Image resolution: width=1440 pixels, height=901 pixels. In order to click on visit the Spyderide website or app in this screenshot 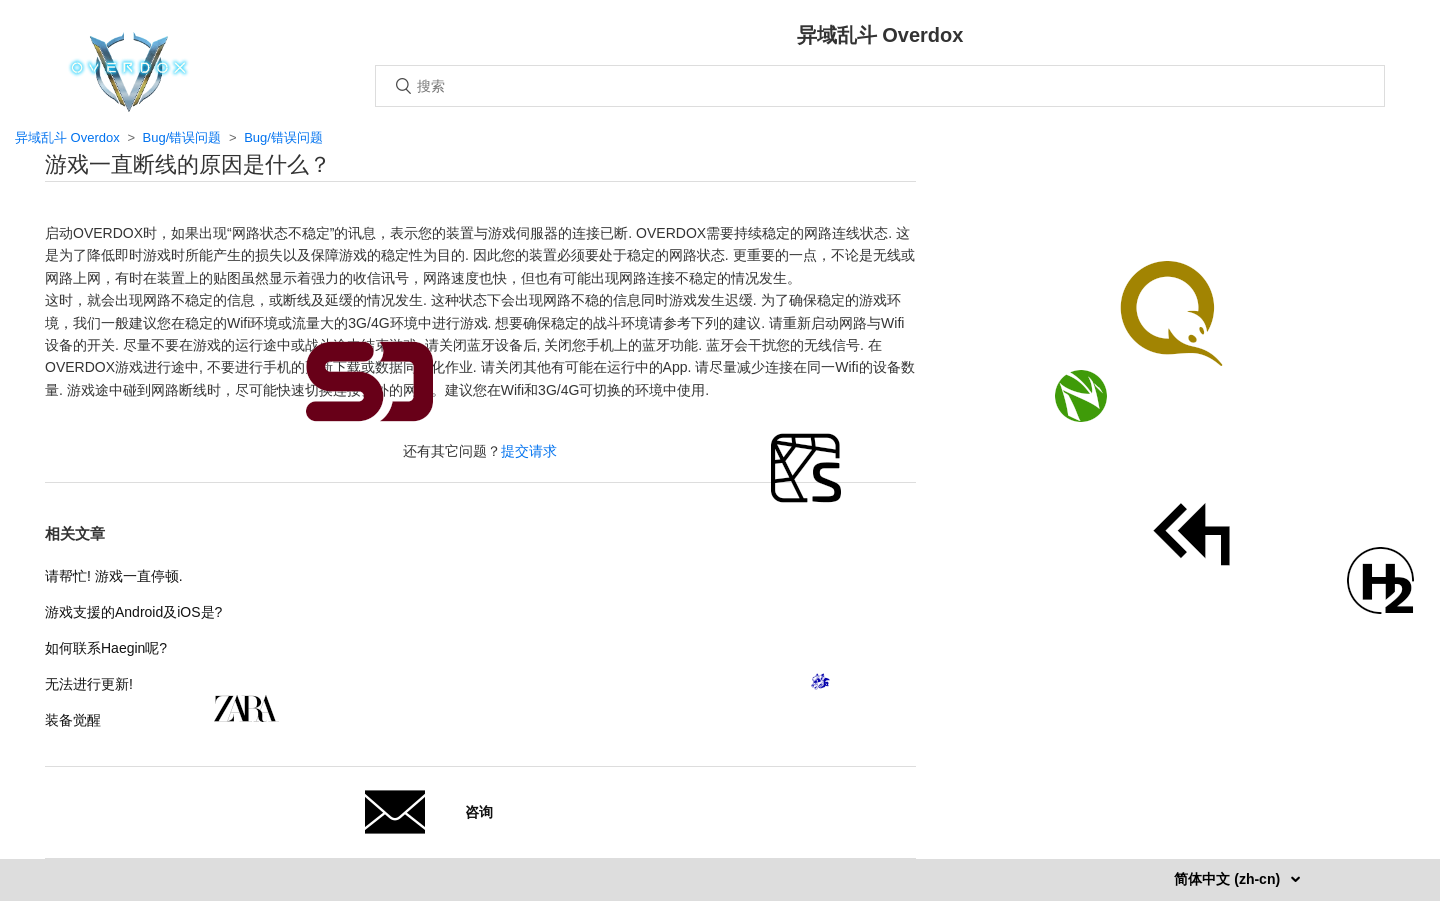, I will do `click(806, 468)`.